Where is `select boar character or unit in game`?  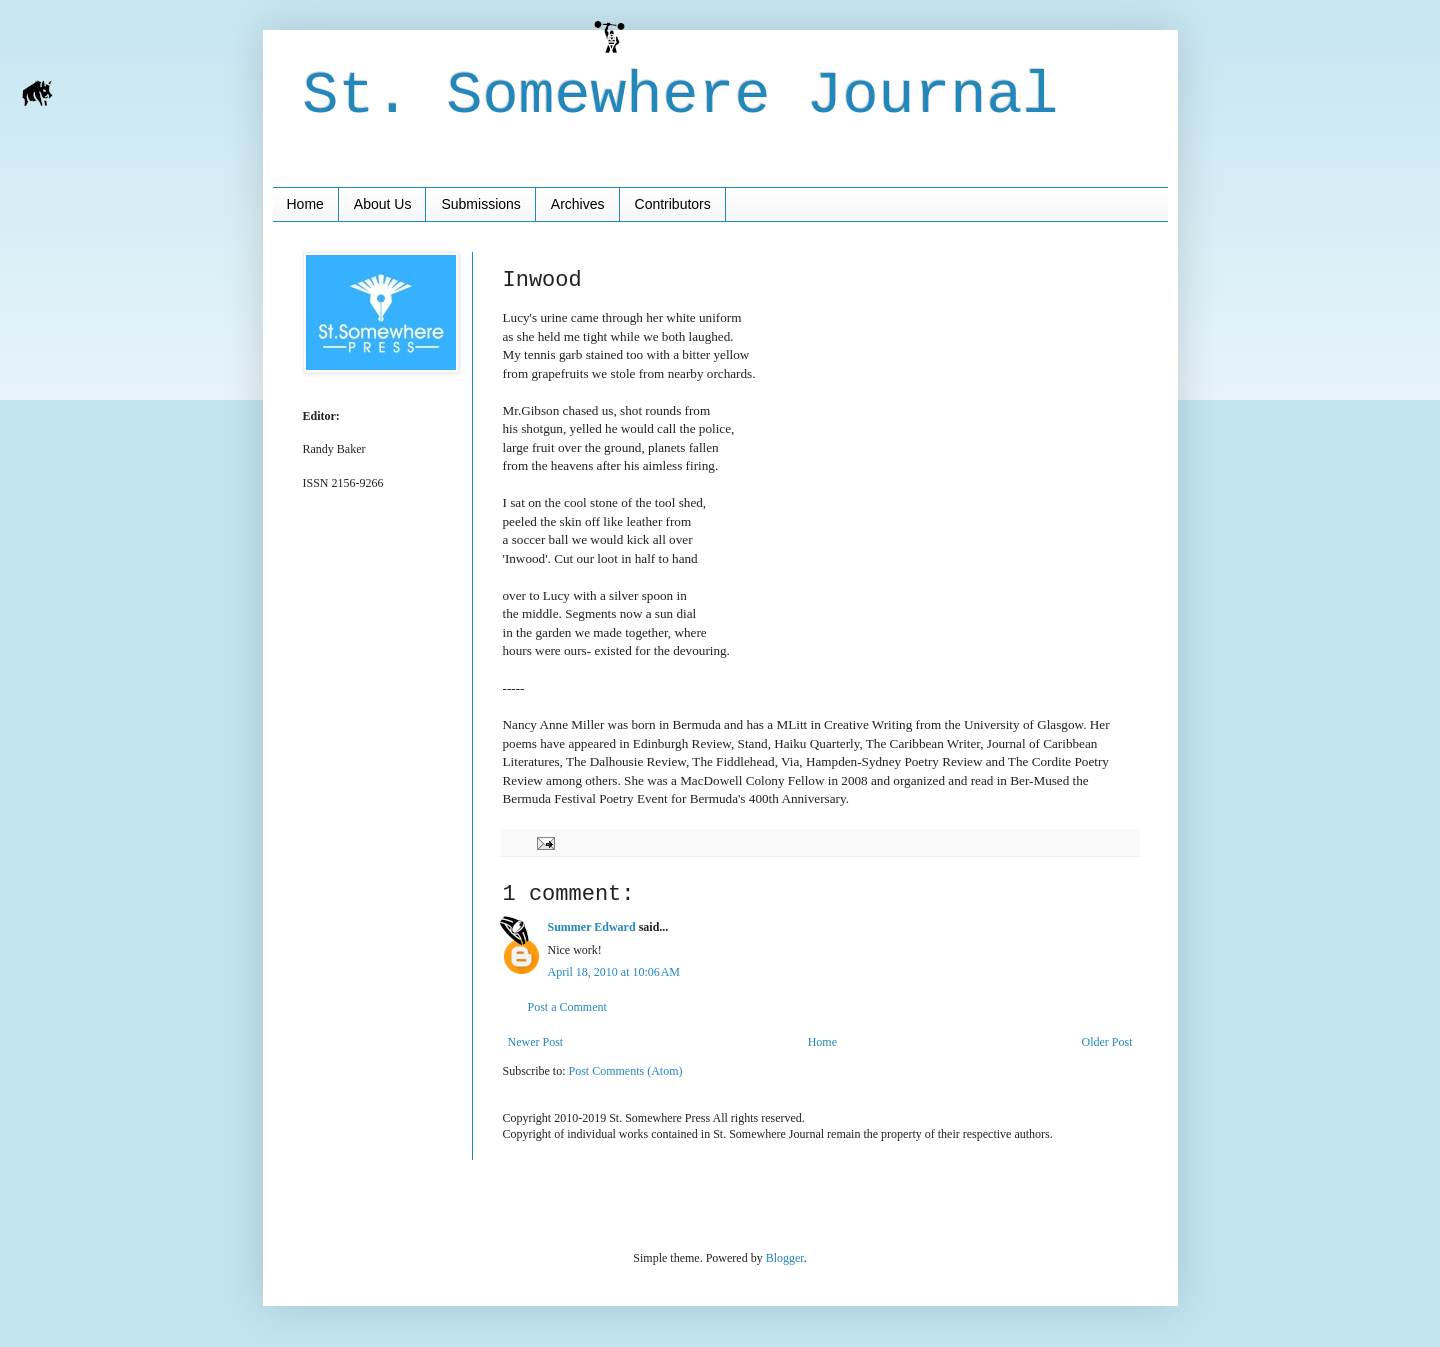 select boar character or unit in game is located at coordinates (37, 92).